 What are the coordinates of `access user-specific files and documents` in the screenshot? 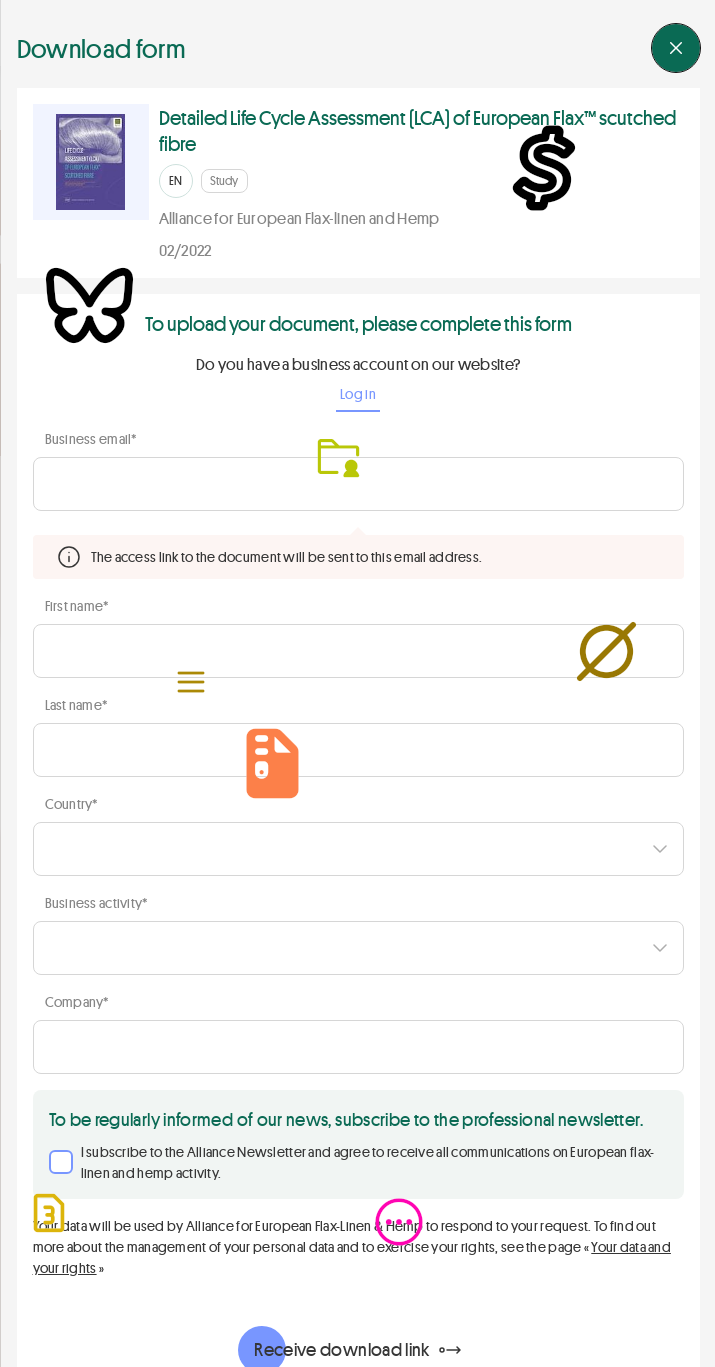 It's located at (338, 456).